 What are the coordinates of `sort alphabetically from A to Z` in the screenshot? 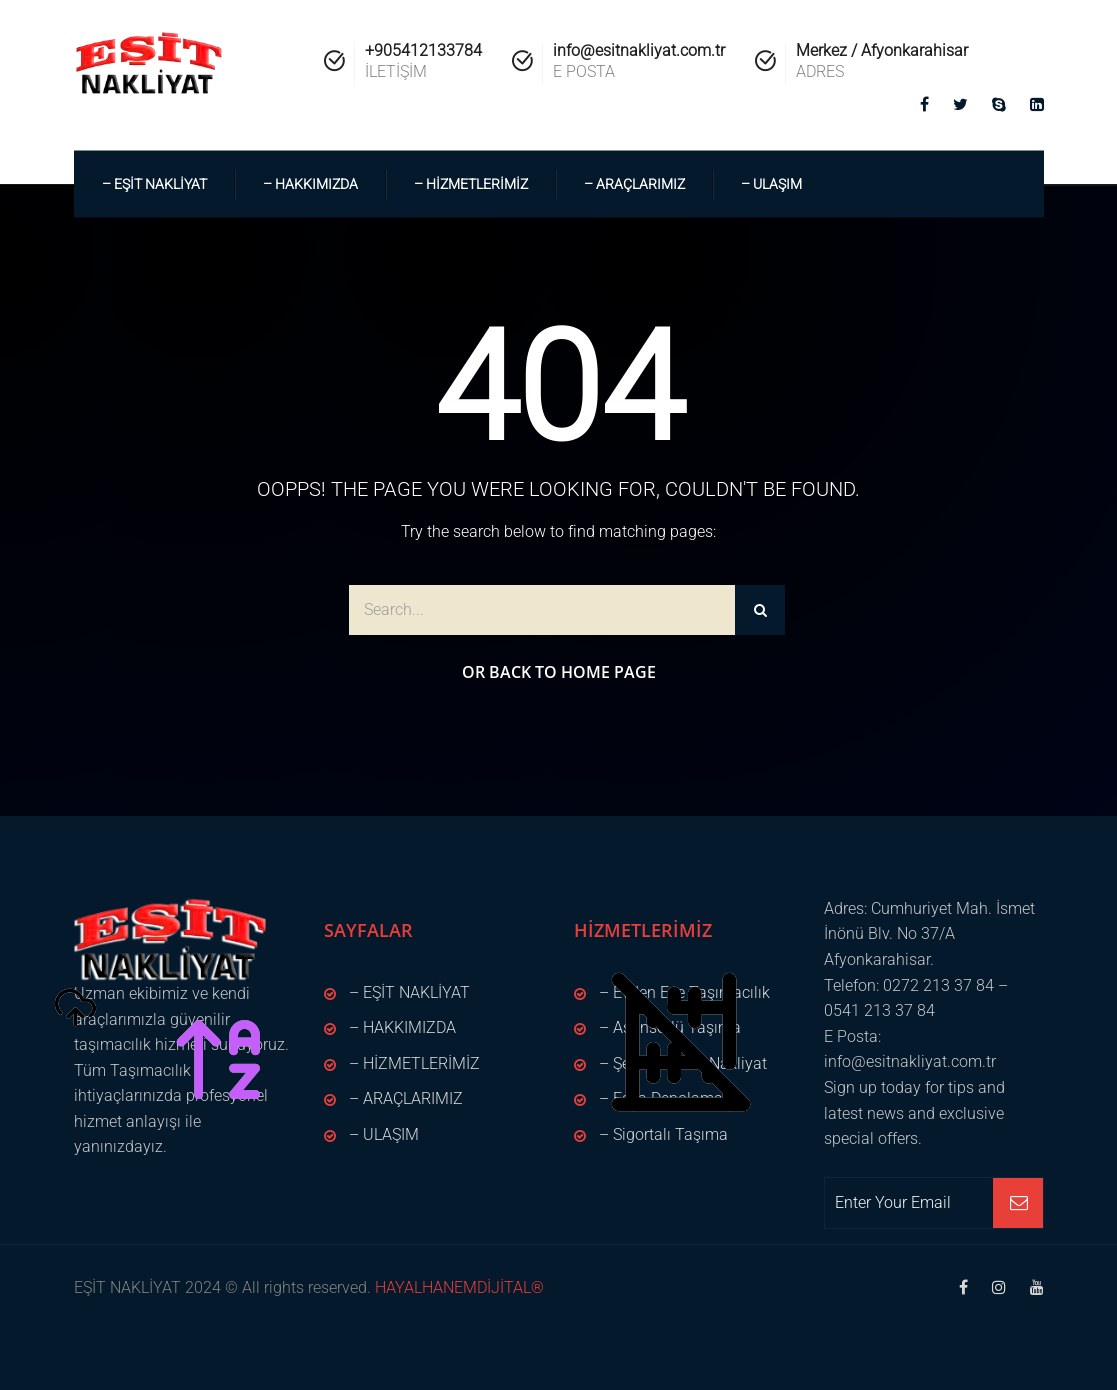 It's located at (220, 1059).